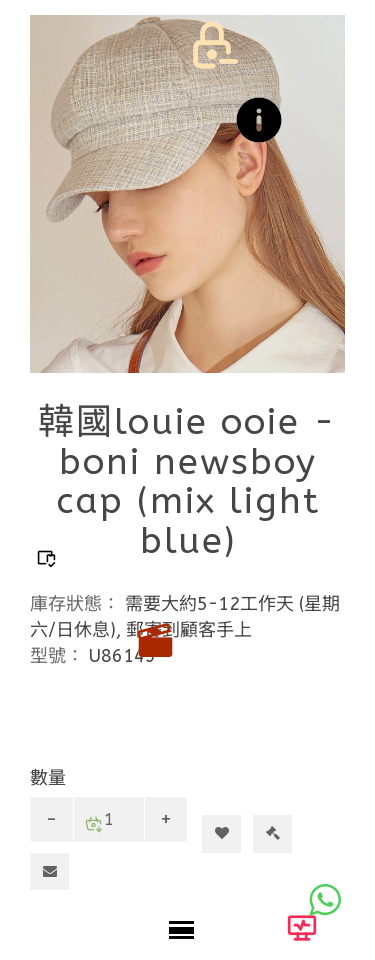 Image resolution: width=375 pixels, height=960 pixels. I want to click on switch to day view in calendar, so click(181, 929).